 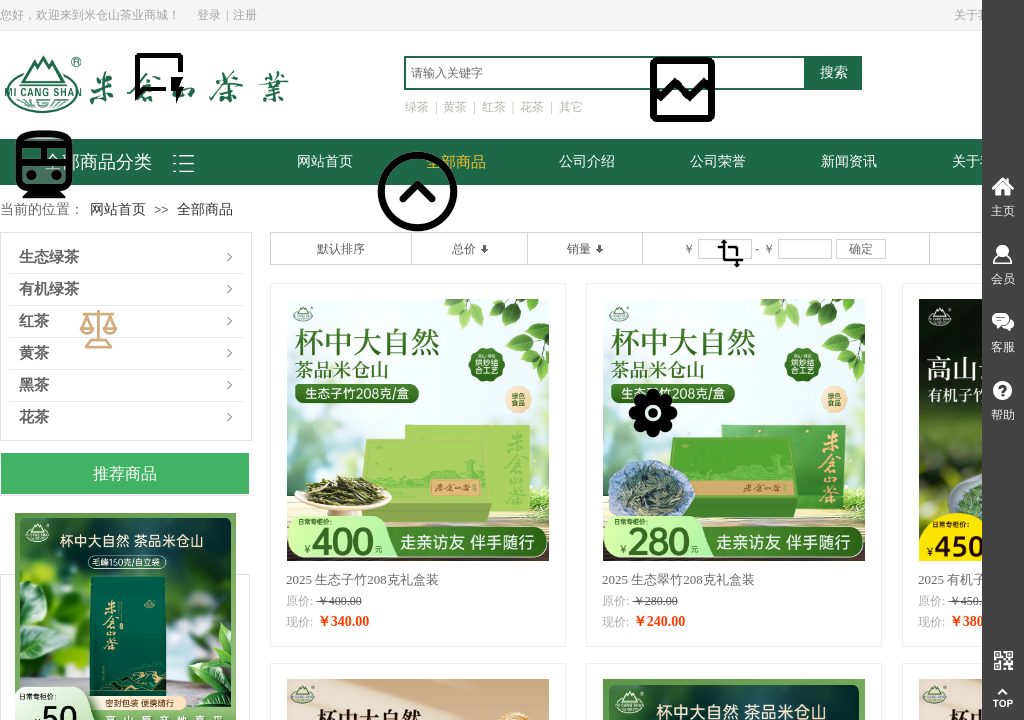 I want to click on view license or legal information, so click(x=97, y=330).